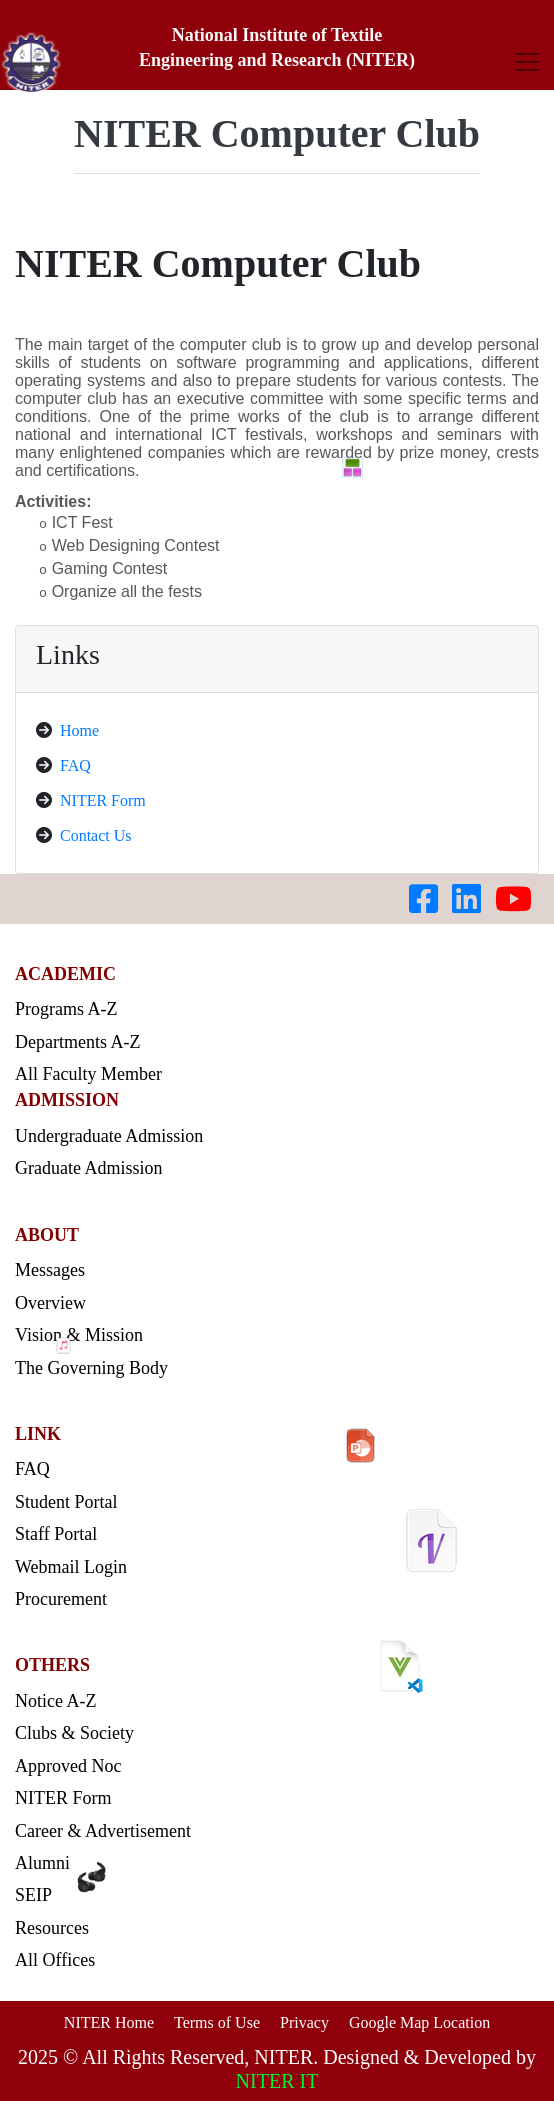  I want to click on connect beats fit pro earbuds via bluetooth, so click(91, 1877).